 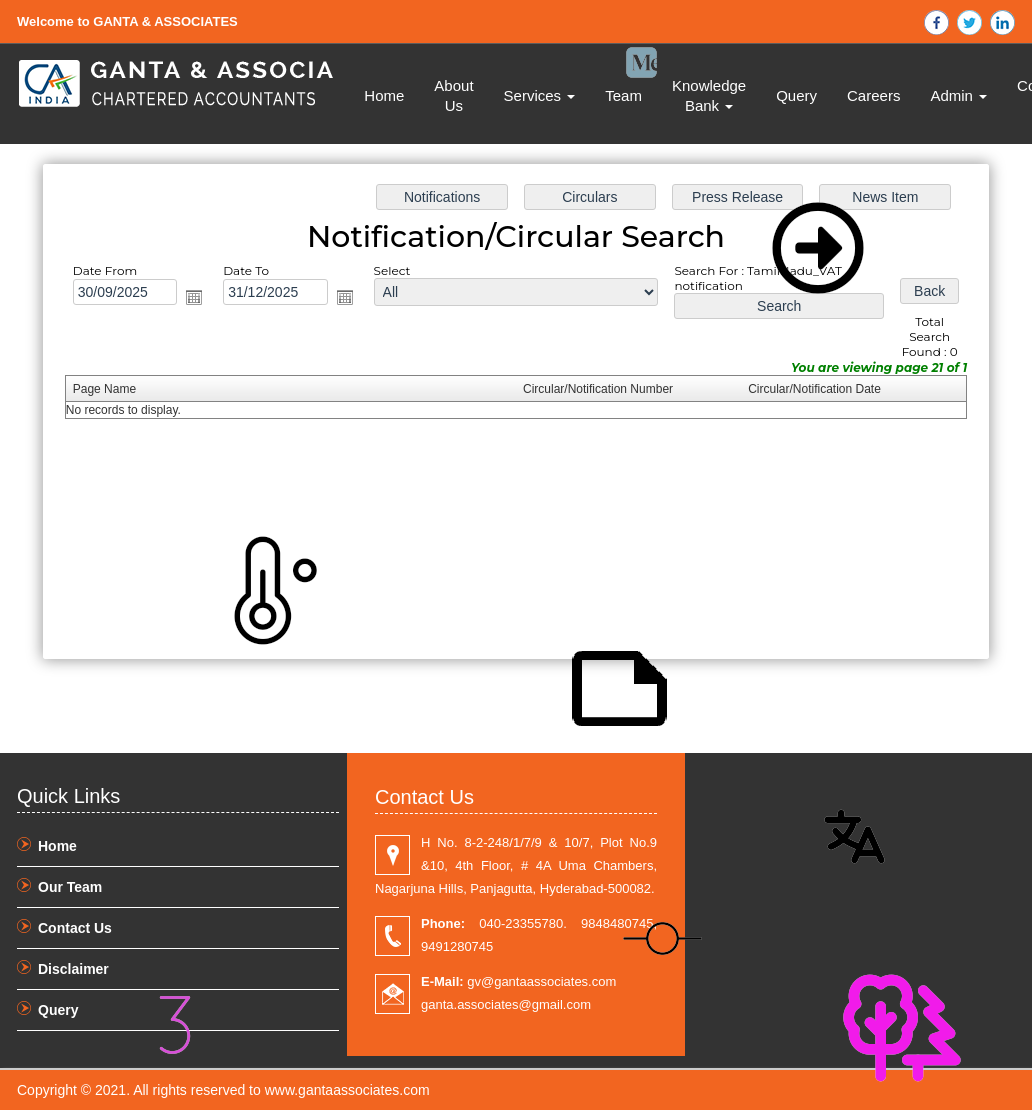 I want to click on view current temperature, so click(x=266, y=590).